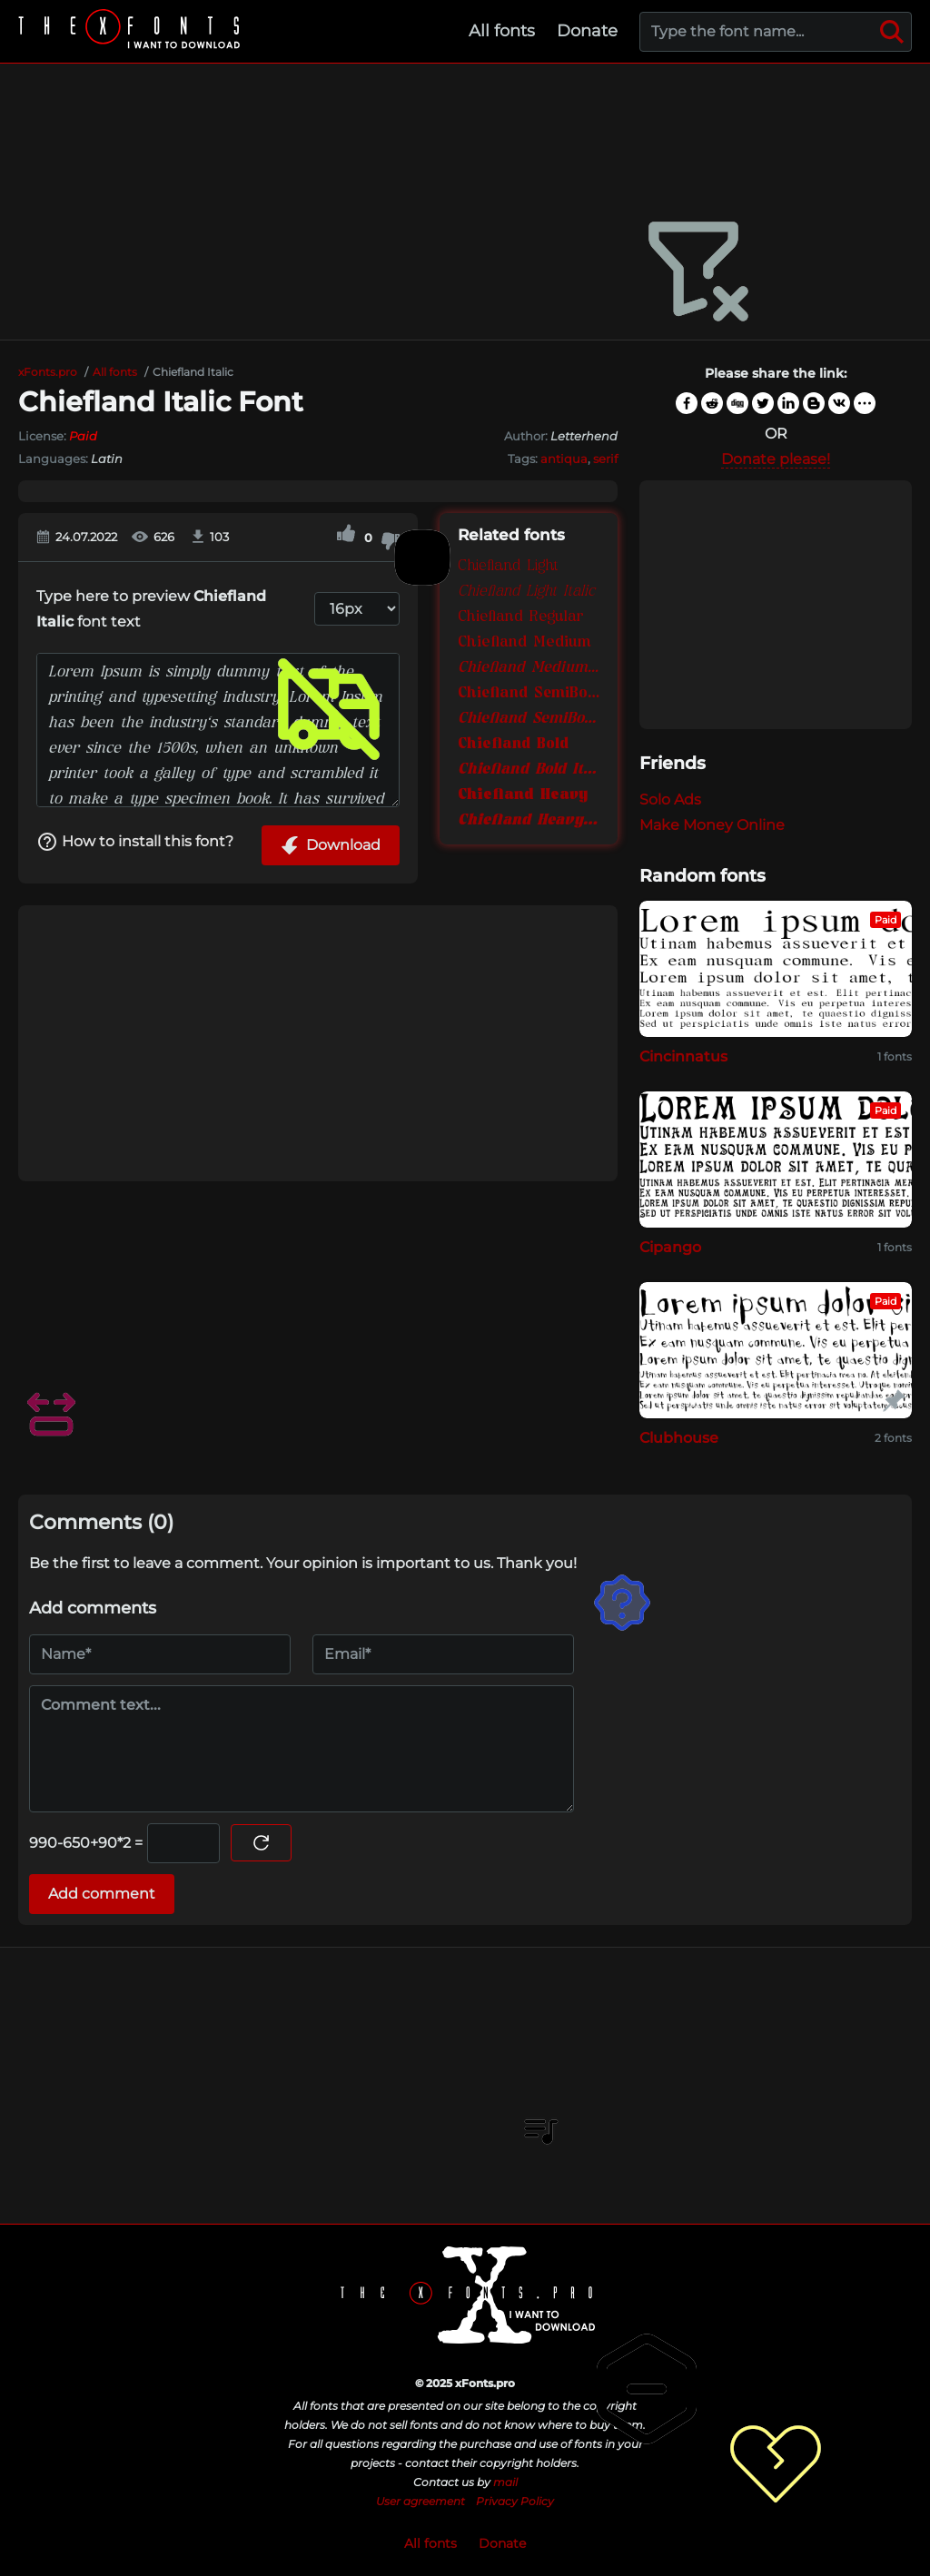 This screenshot has height=2576, width=930. Describe the element at coordinates (622, 1603) in the screenshot. I see `access frequently asked questions or help center` at that location.